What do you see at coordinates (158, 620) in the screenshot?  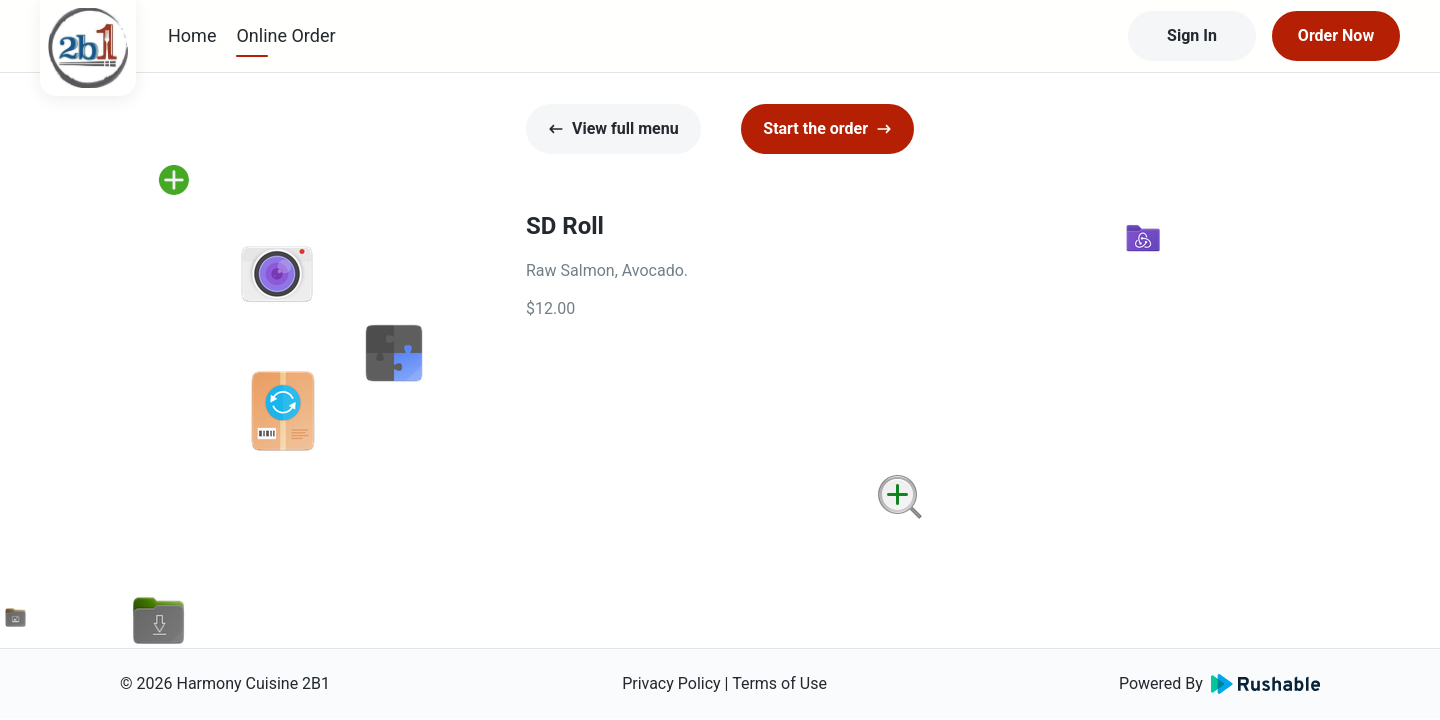 I see `open downloads folder` at bounding box center [158, 620].